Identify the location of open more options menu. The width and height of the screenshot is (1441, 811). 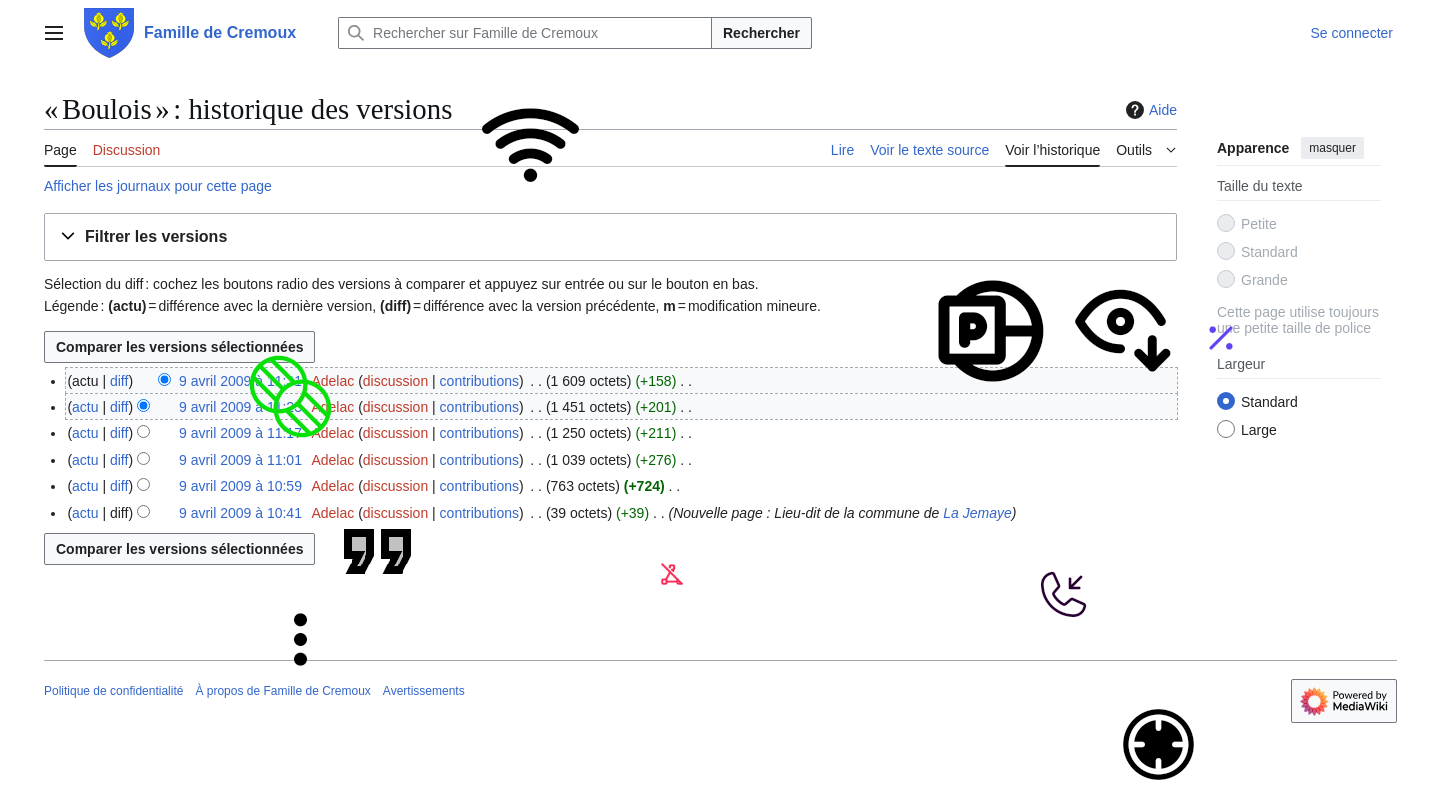
(300, 639).